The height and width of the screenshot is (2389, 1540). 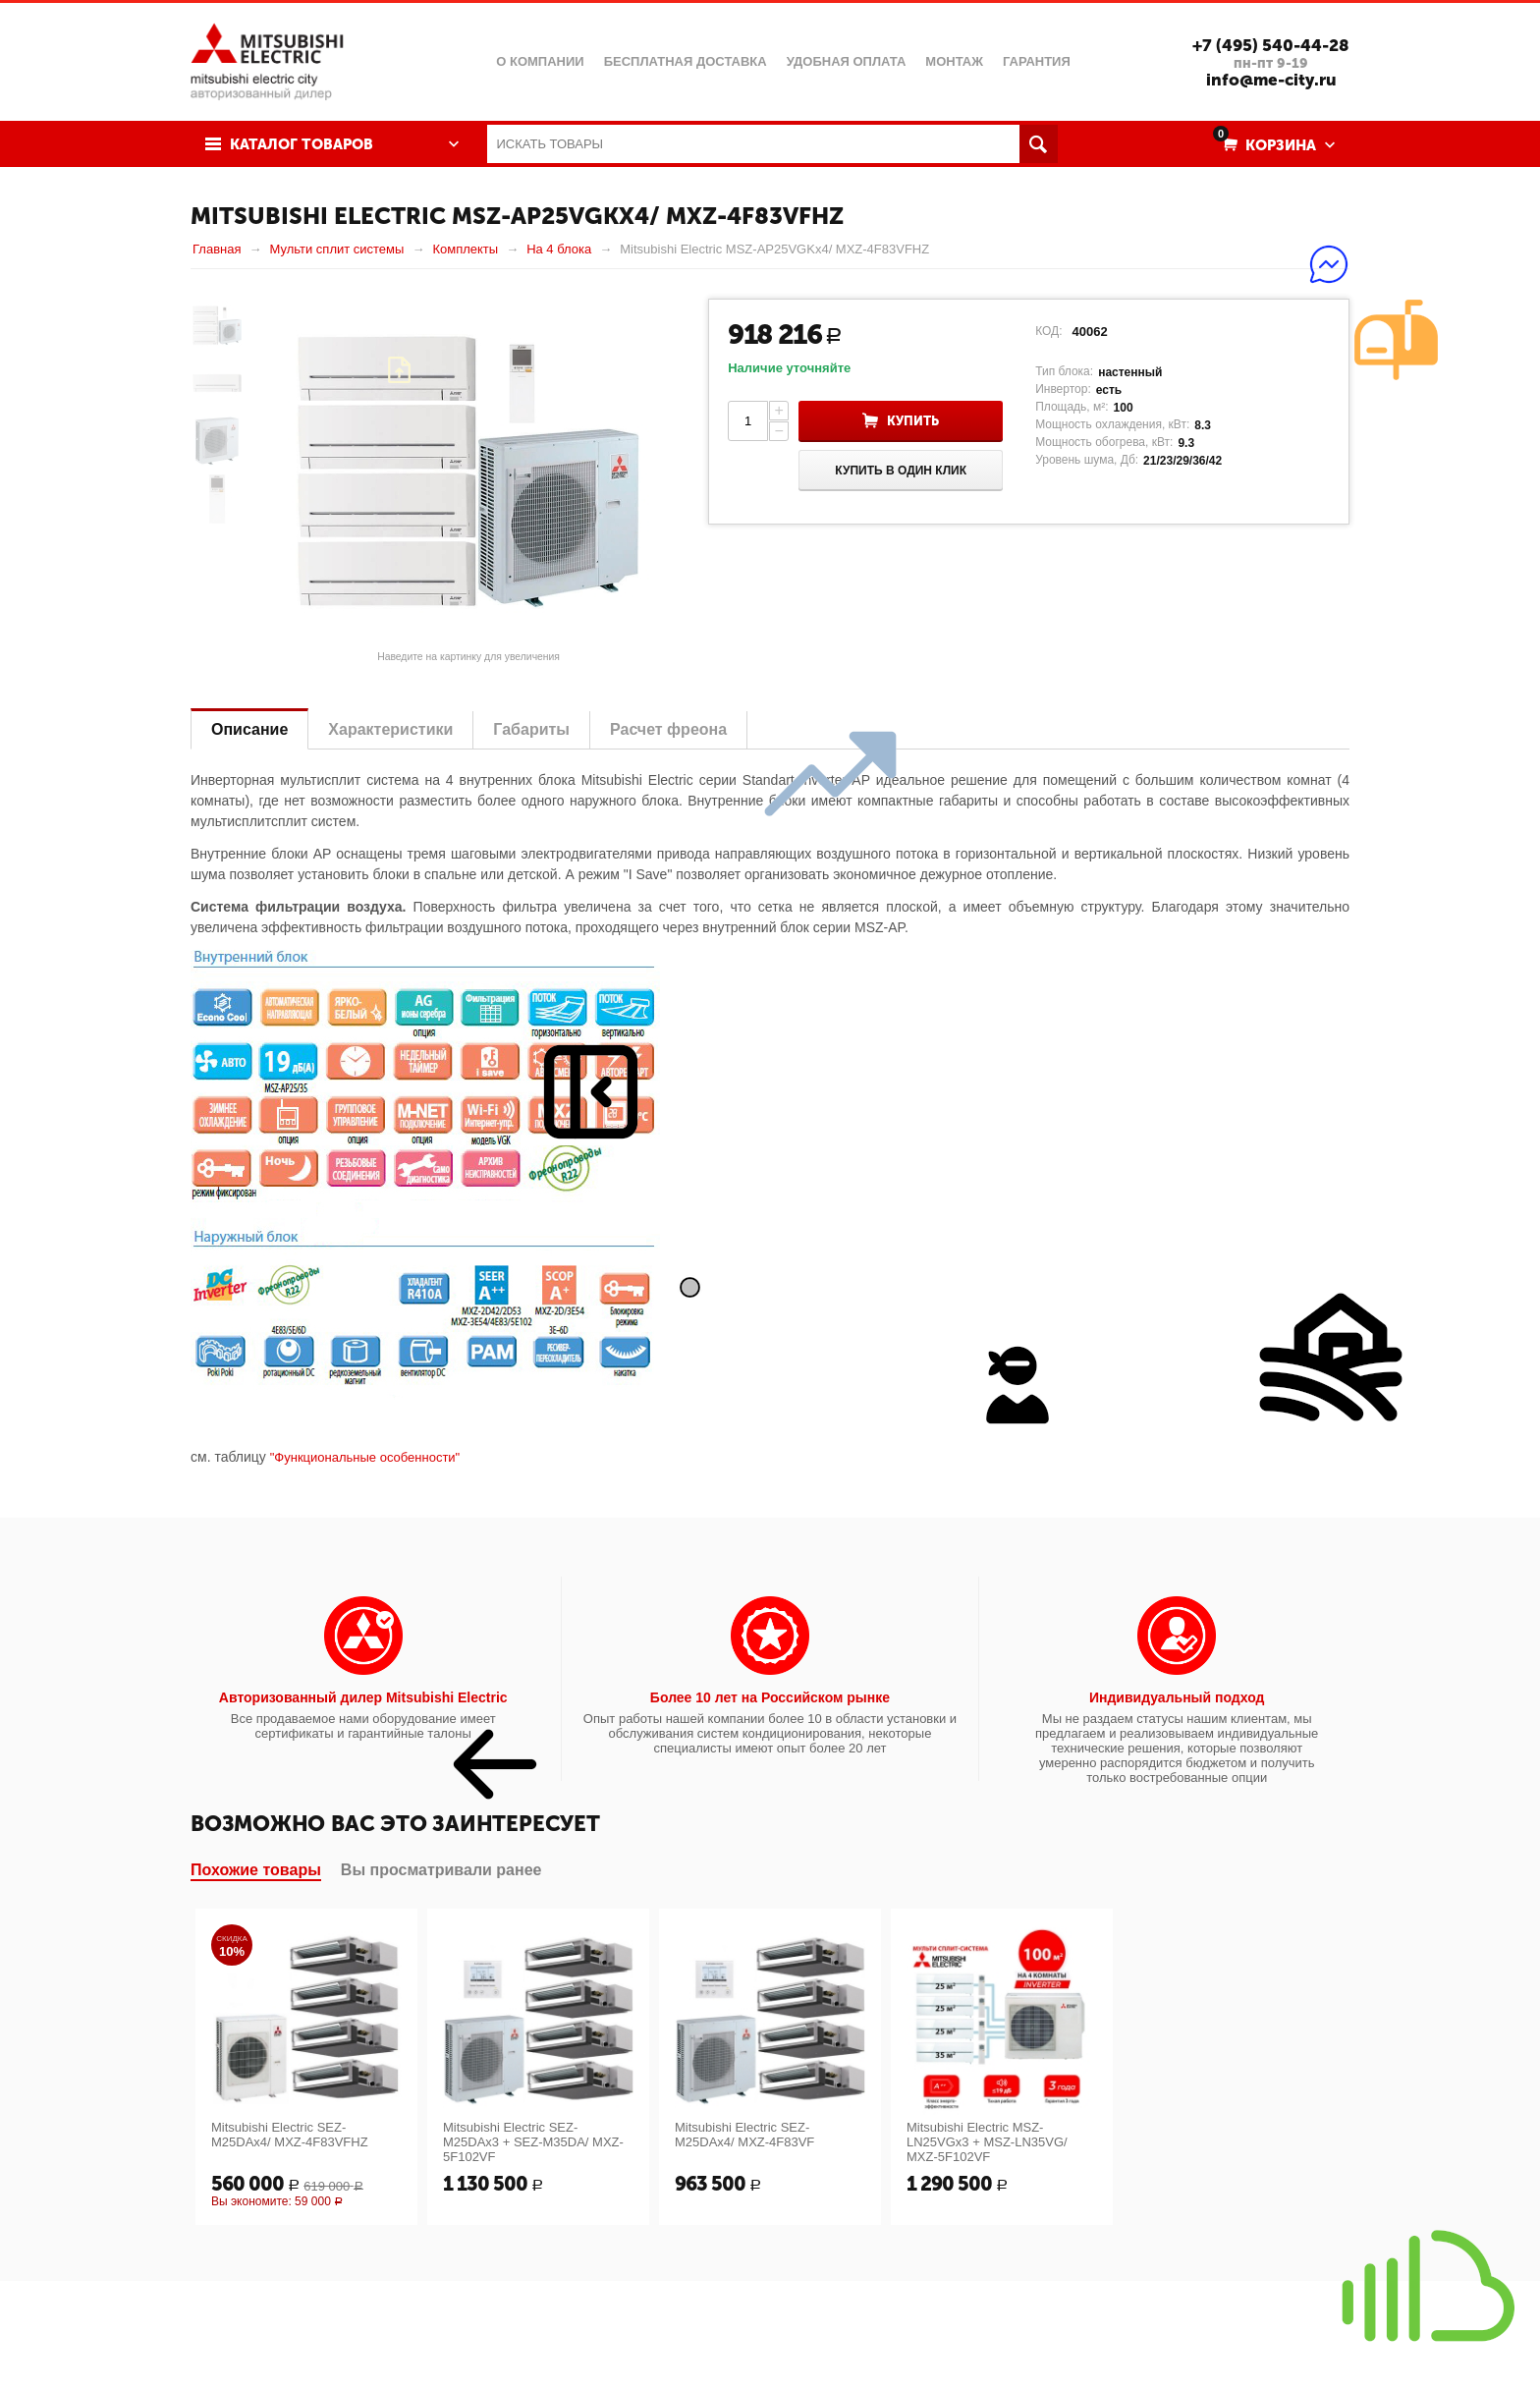 What do you see at coordinates (1396, 341) in the screenshot?
I see `access your mailbox or inbox` at bounding box center [1396, 341].